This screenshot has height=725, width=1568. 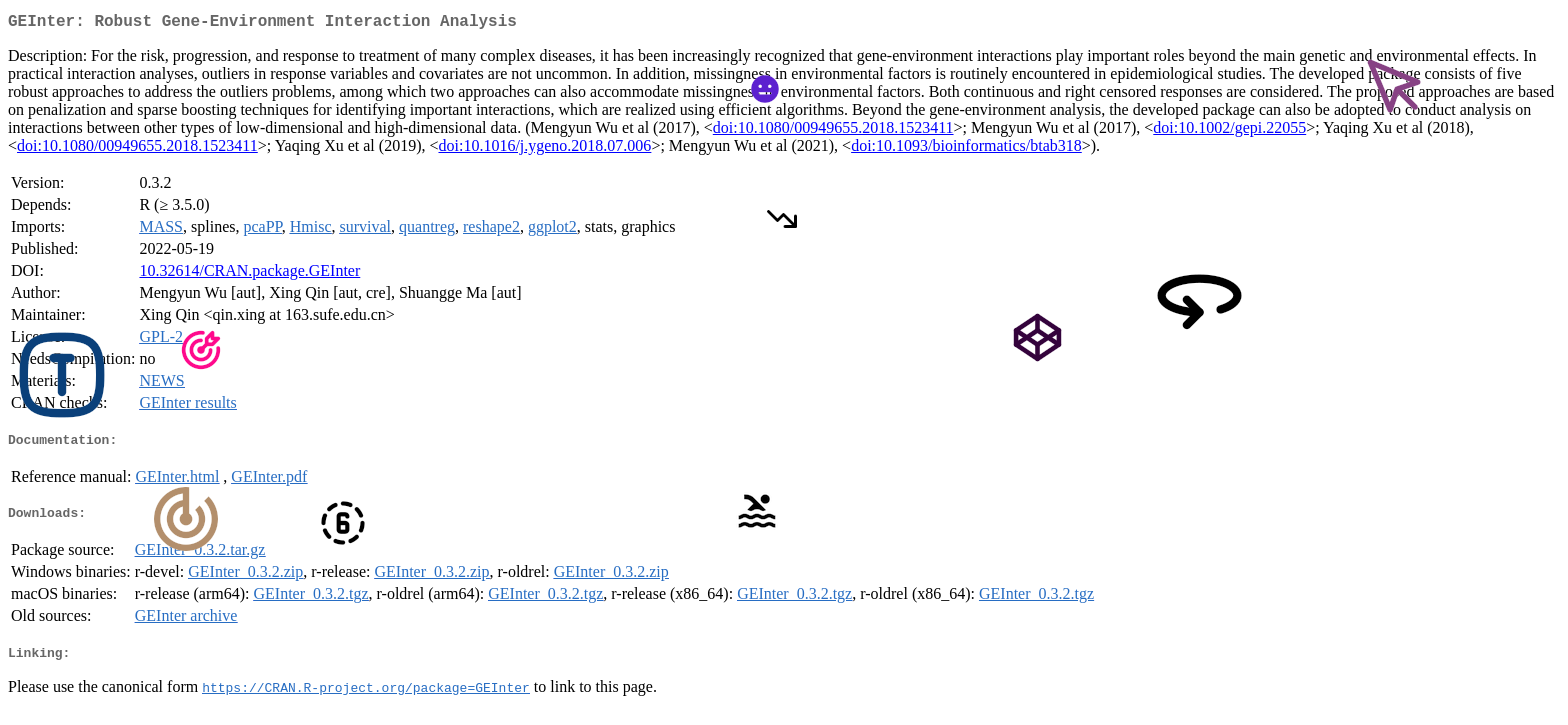 What do you see at coordinates (765, 89) in the screenshot?
I see `rate experience as neutral or average` at bounding box center [765, 89].